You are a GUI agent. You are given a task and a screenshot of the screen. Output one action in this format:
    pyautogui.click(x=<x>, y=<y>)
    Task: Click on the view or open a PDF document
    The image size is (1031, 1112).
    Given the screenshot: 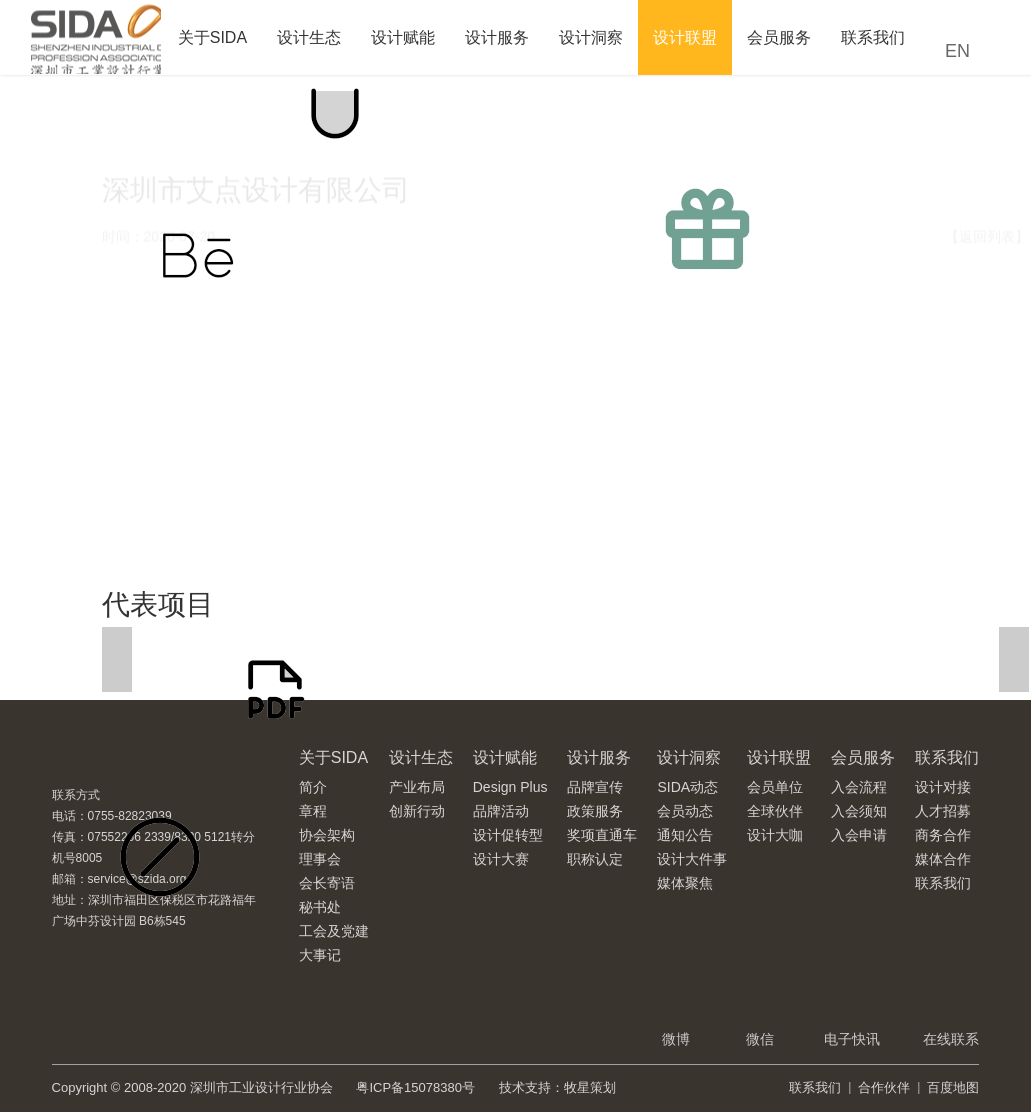 What is the action you would take?
    pyautogui.click(x=275, y=692)
    